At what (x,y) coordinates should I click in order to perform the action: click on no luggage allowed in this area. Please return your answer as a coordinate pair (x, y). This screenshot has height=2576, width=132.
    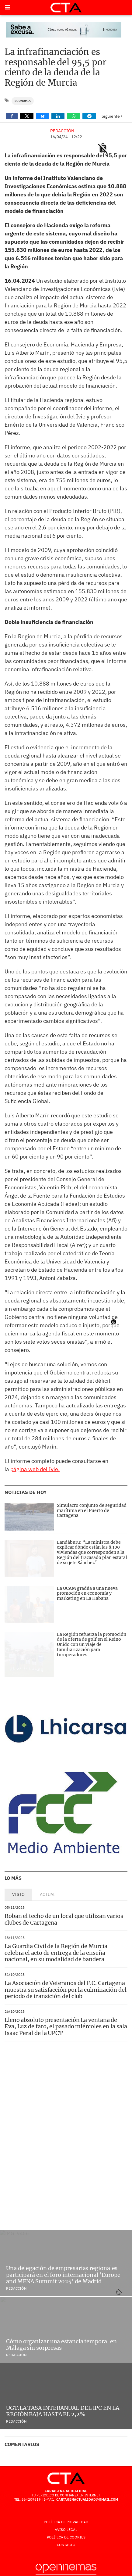
    Looking at the image, I should click on (103, 148).